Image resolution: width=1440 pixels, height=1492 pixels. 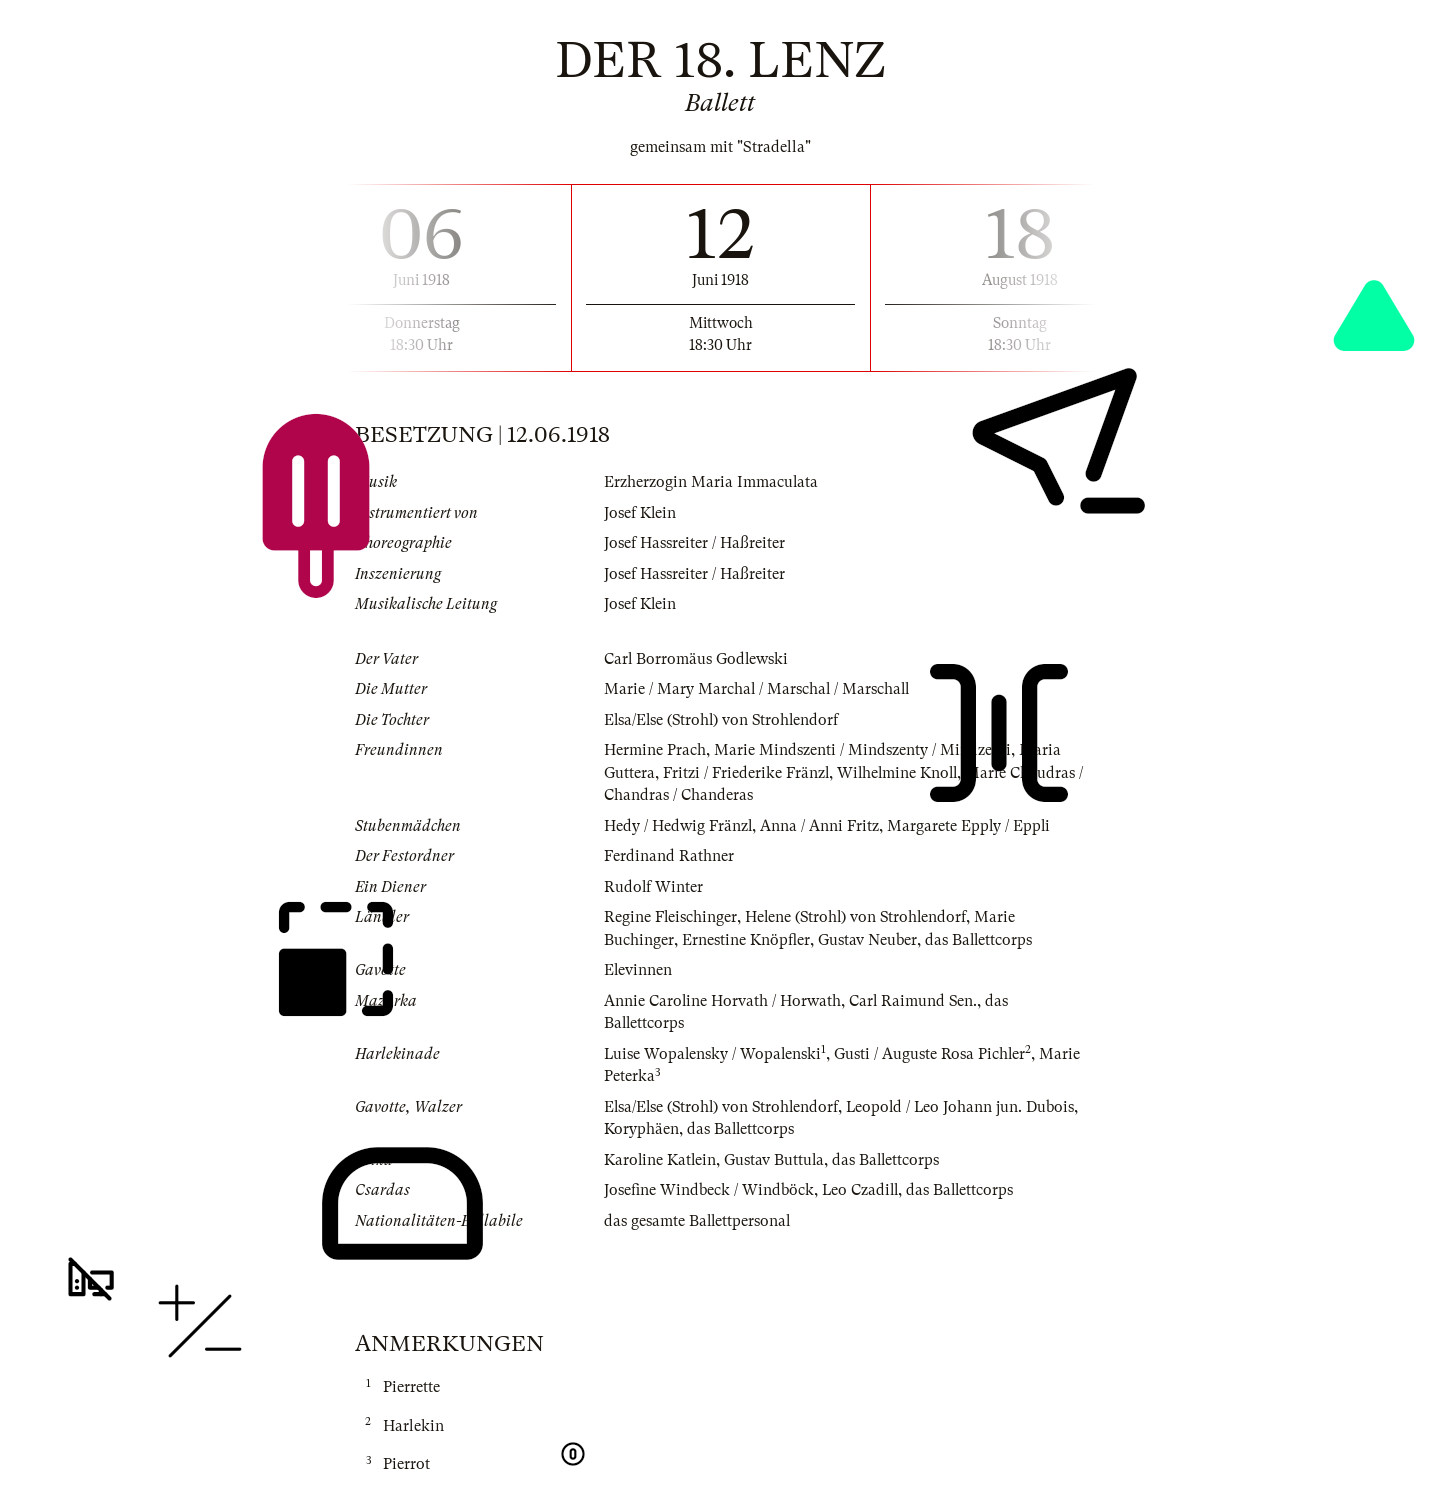 What do you see at coordinates (402, 1203) in the screenshot?
I see `indicates a tab or panel header element` at bounding box center [402, 1203].